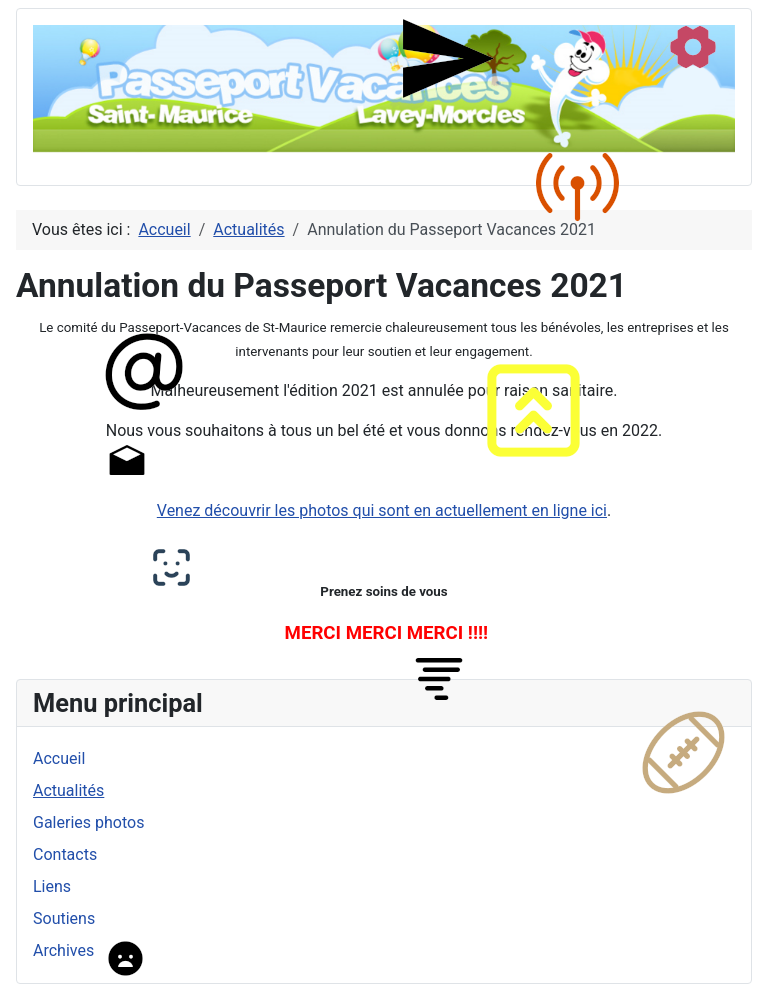 This screenshot has width=768, height=1000. I want to click on send a message, so click(448, 58).